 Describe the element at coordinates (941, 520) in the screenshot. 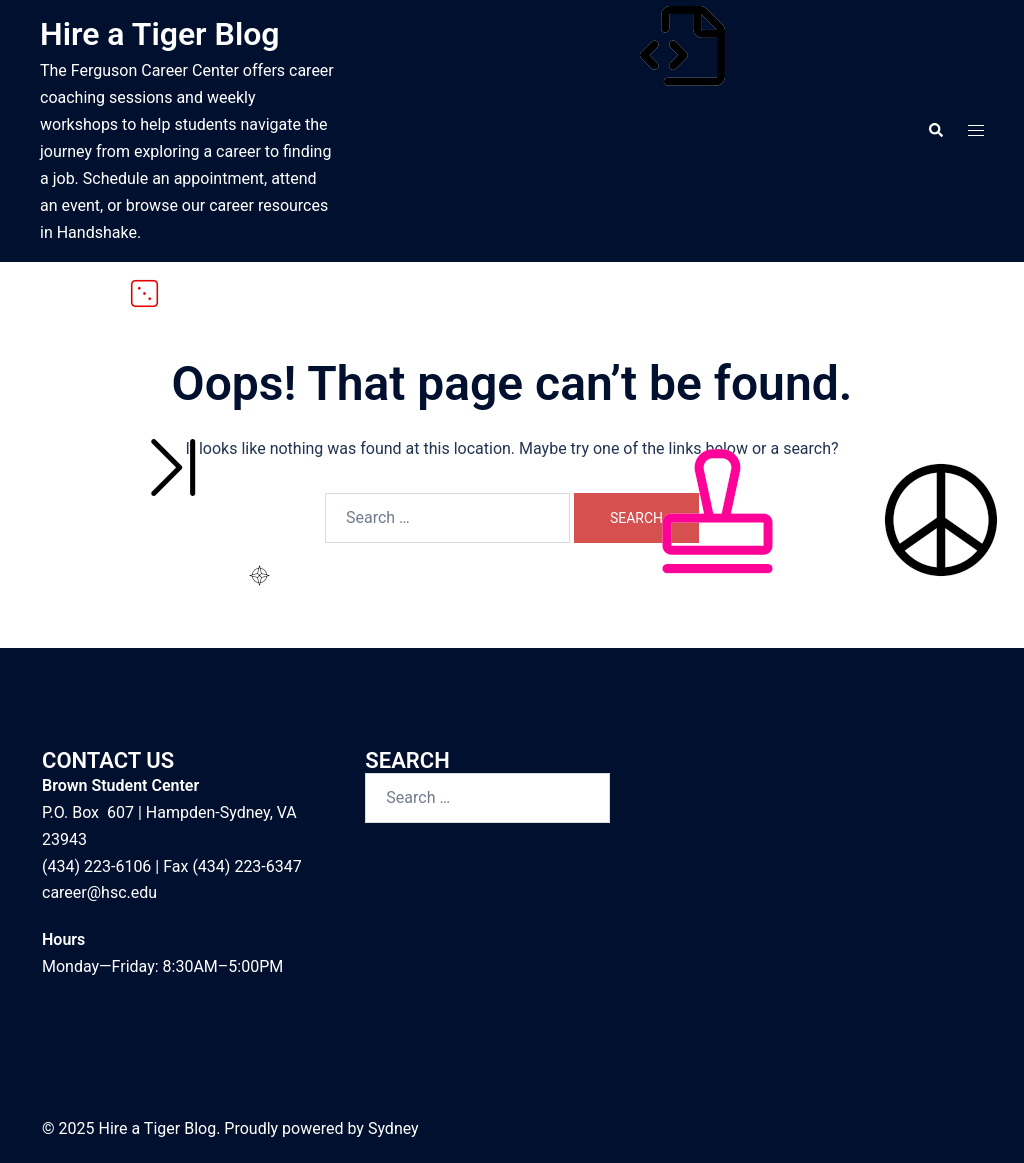

I see `indicates a peaceful or non-violent mode/setting` at that location.